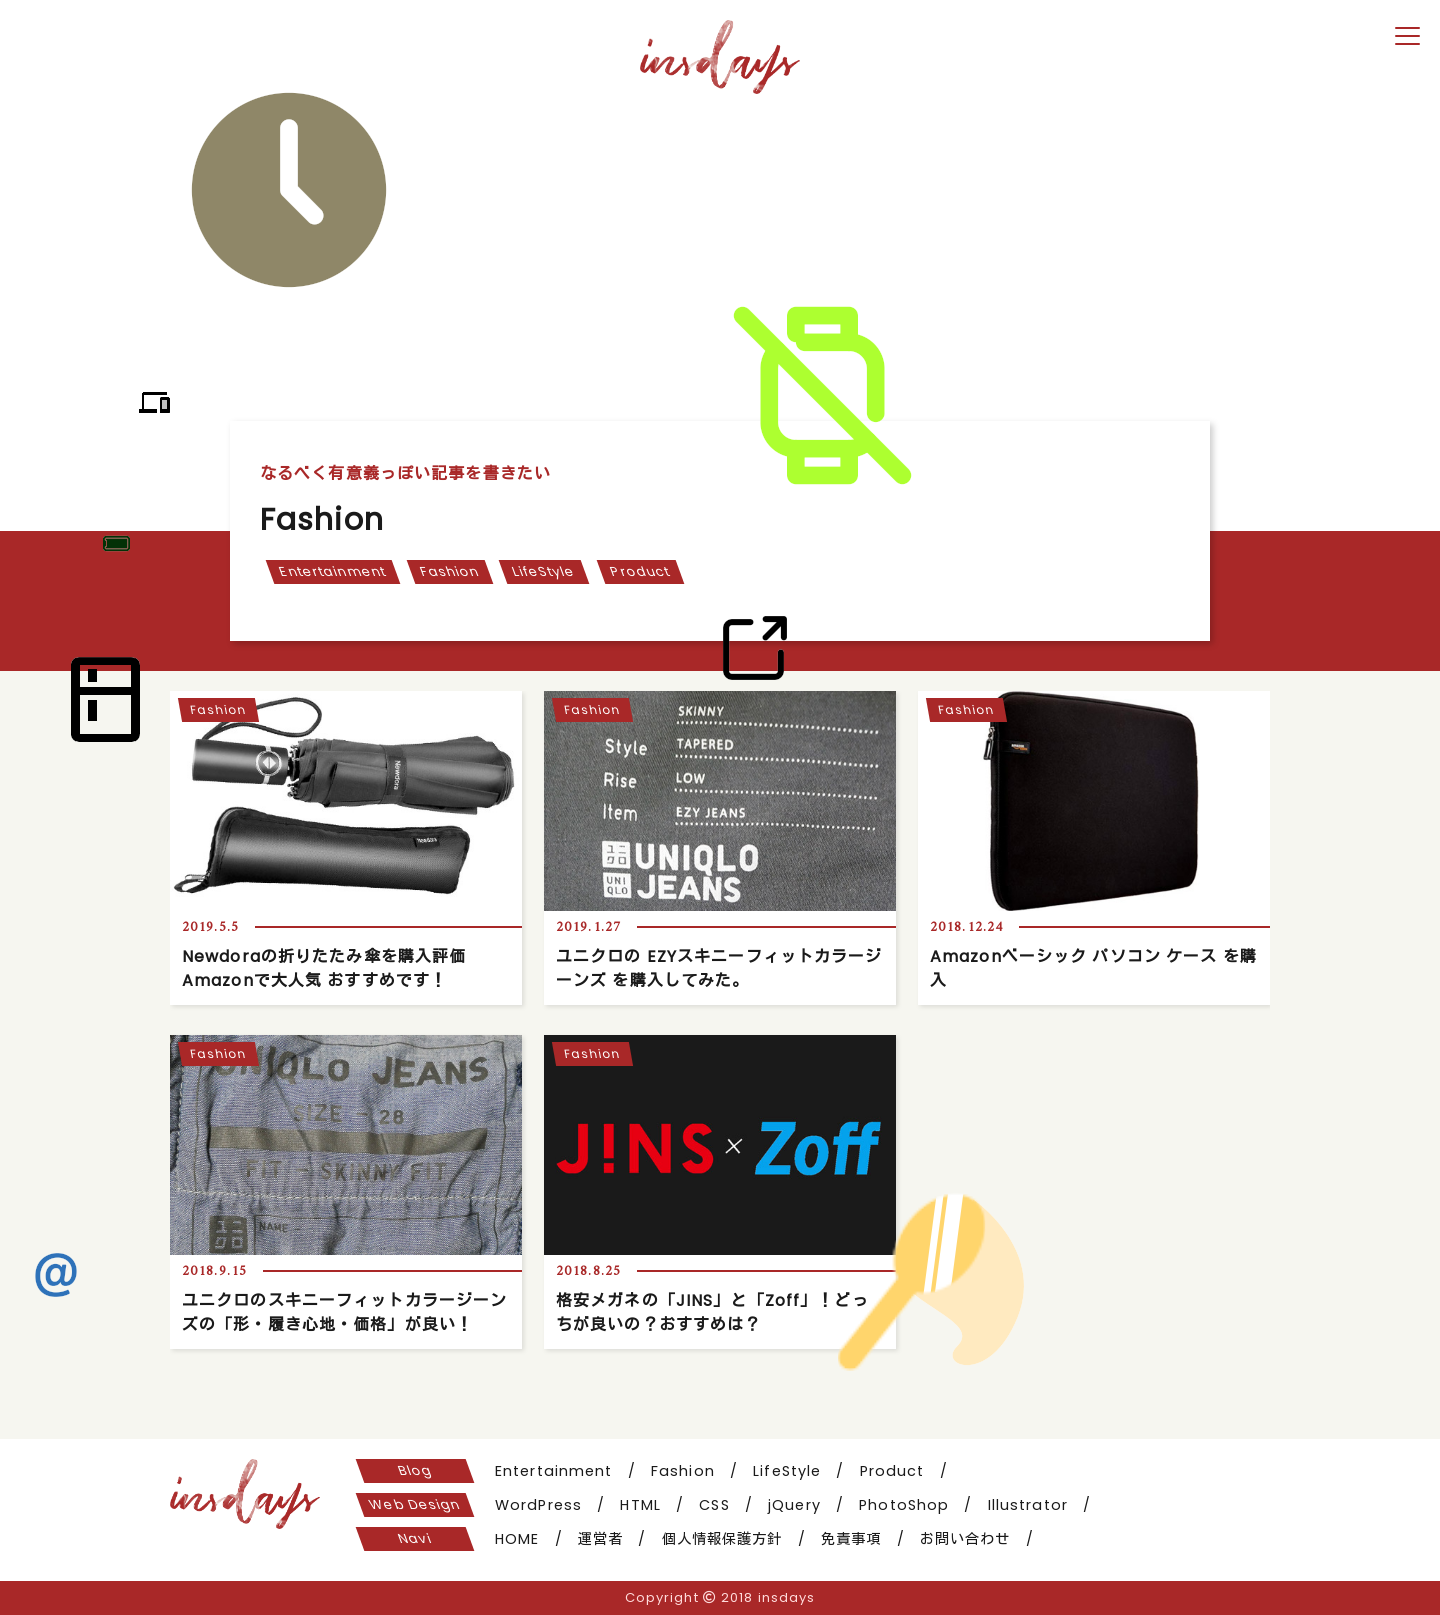 The image size is (1440, 1615). Describe the element at coordinates (289, 190) in the screenshot. I see `view message timestamps` at that location.